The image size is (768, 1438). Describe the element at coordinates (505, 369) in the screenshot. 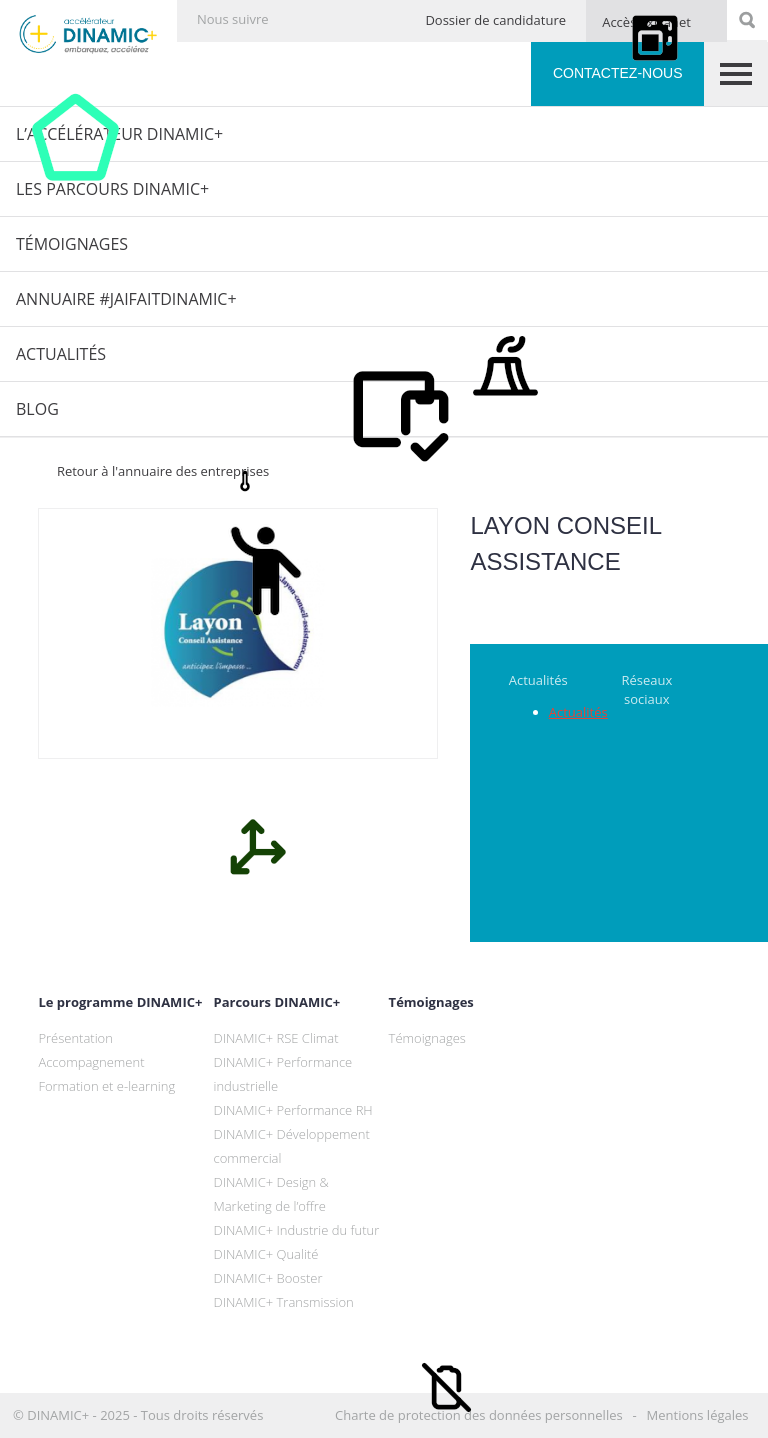

I see `view nuclear power plant information` at that location.